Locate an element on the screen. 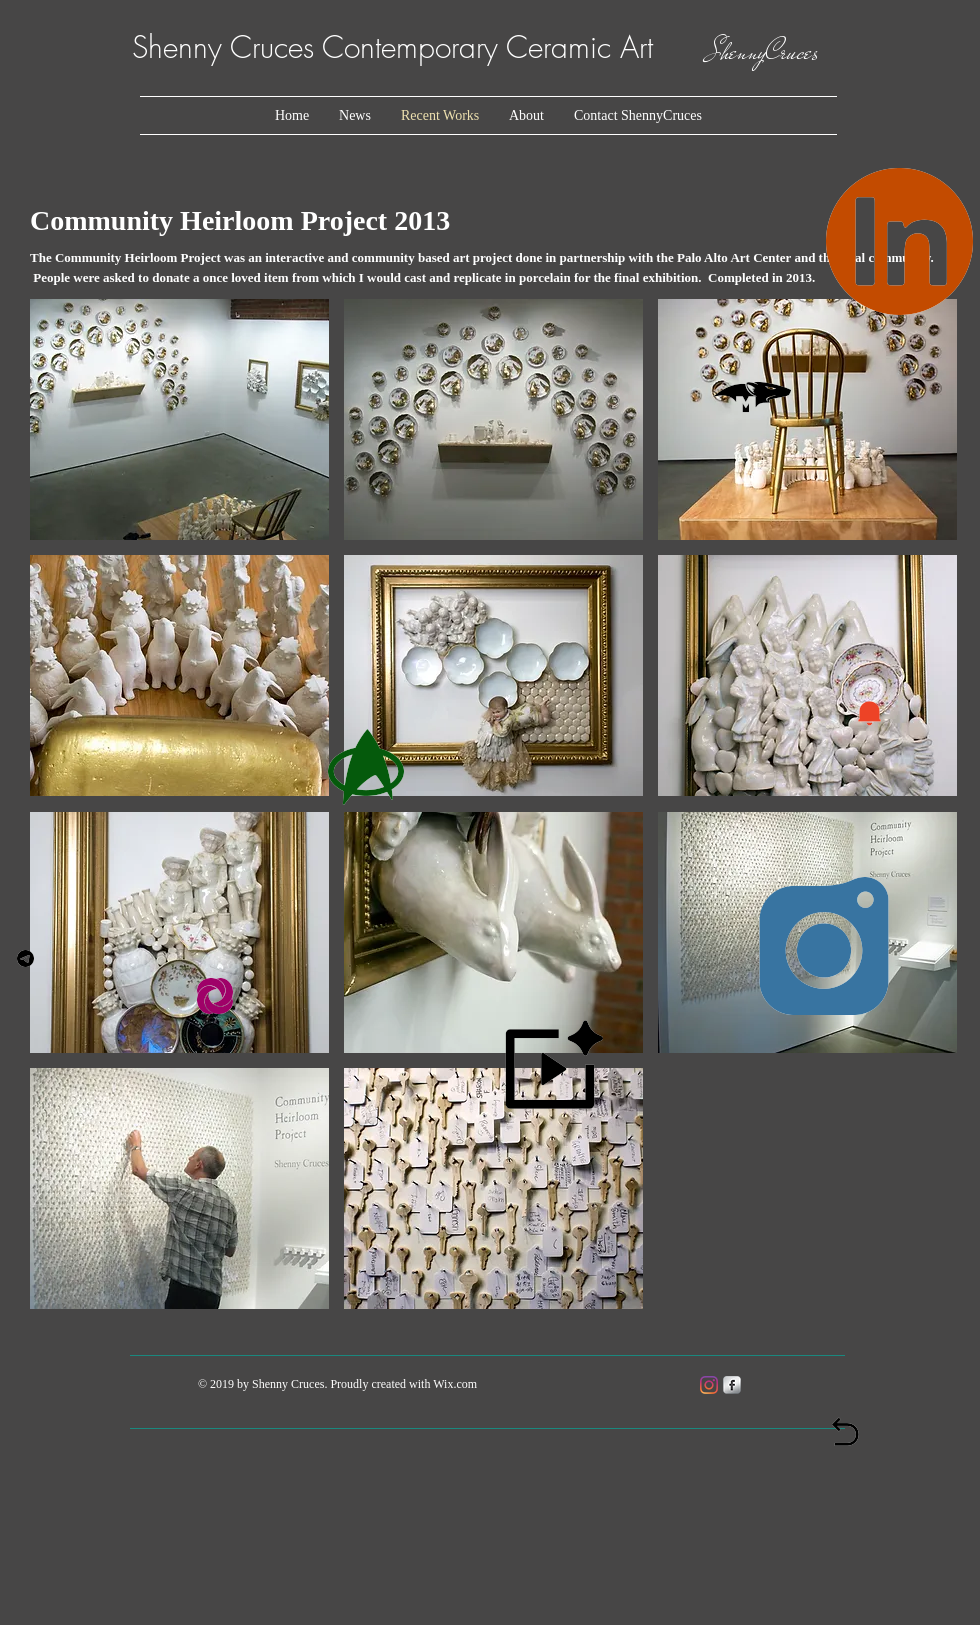 The image size is (980, 1625). LogMeIn brand logo is located at coordinates (899, 241).